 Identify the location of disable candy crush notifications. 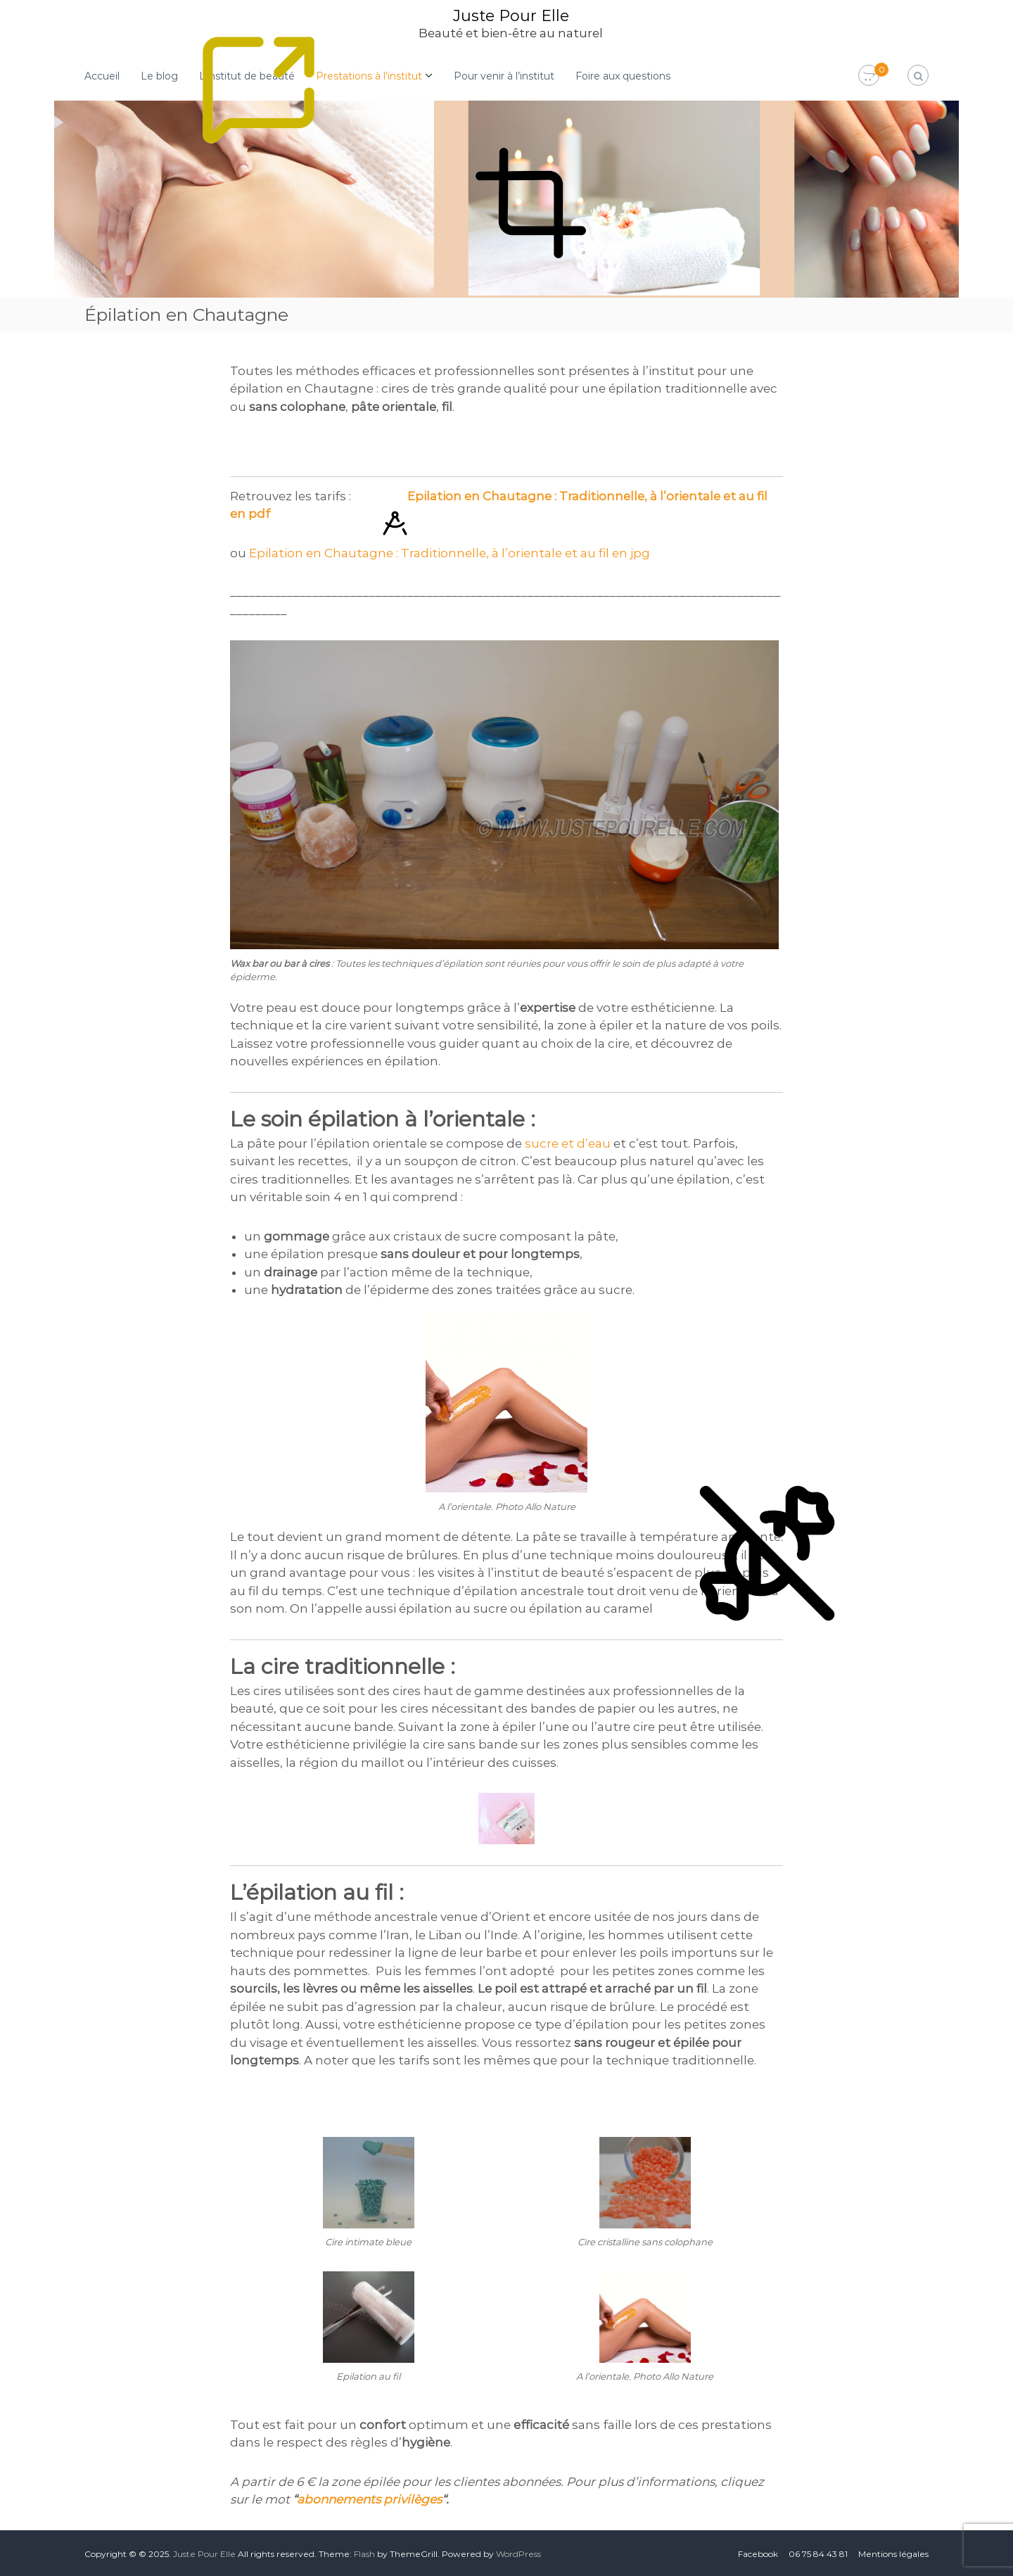
(767, 1553).